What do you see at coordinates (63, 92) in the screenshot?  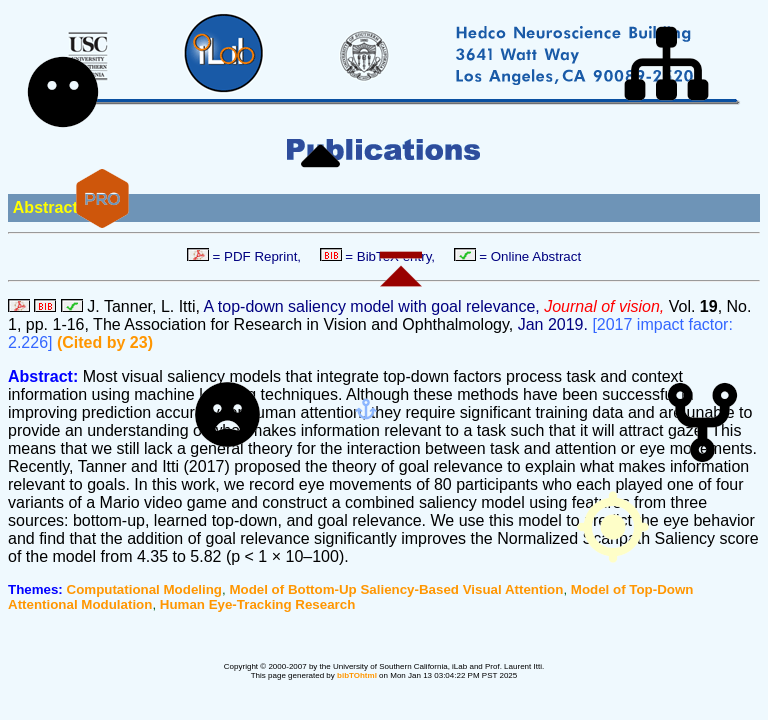 I see `indicates a neutral or no-opinion response` at bounding box center [63, 92].